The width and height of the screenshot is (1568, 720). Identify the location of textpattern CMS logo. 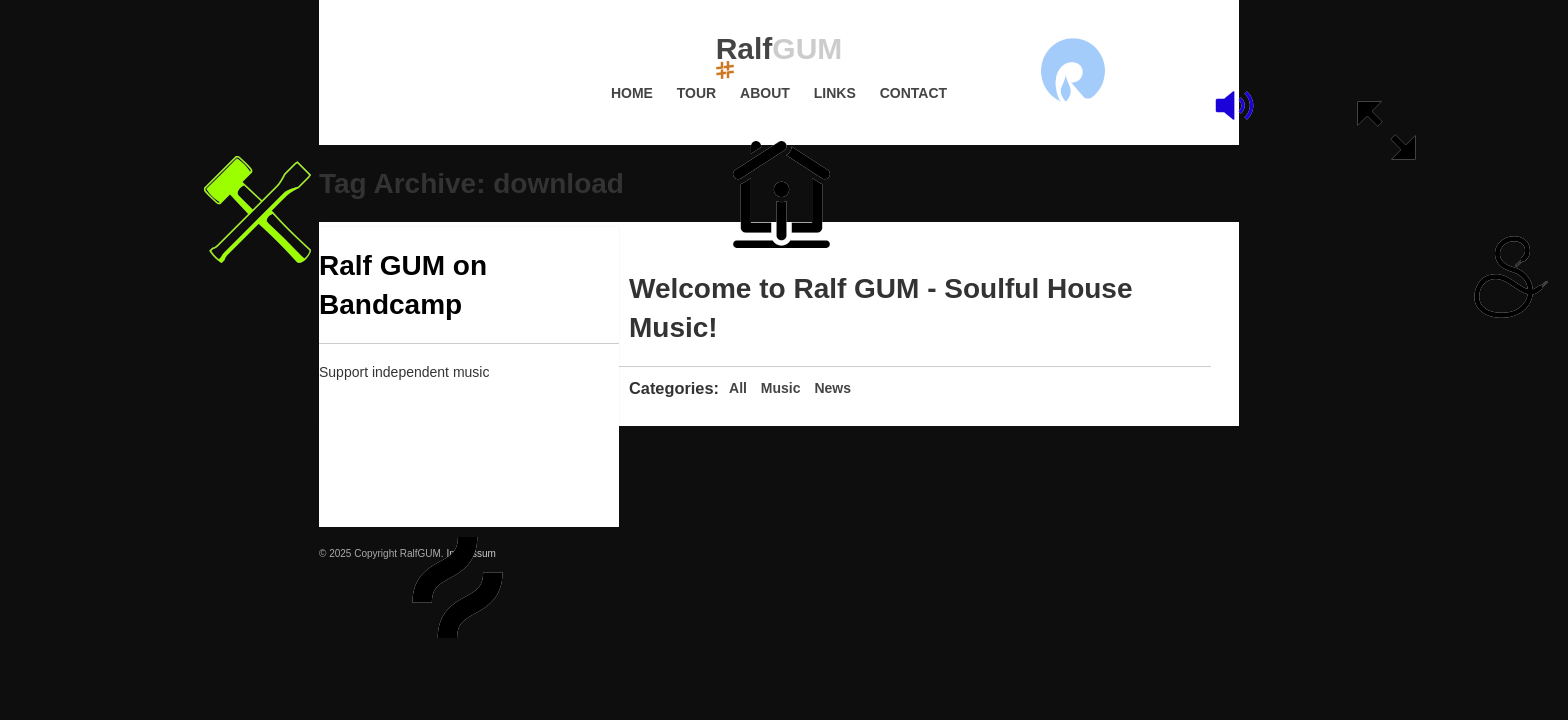
(257, 209).